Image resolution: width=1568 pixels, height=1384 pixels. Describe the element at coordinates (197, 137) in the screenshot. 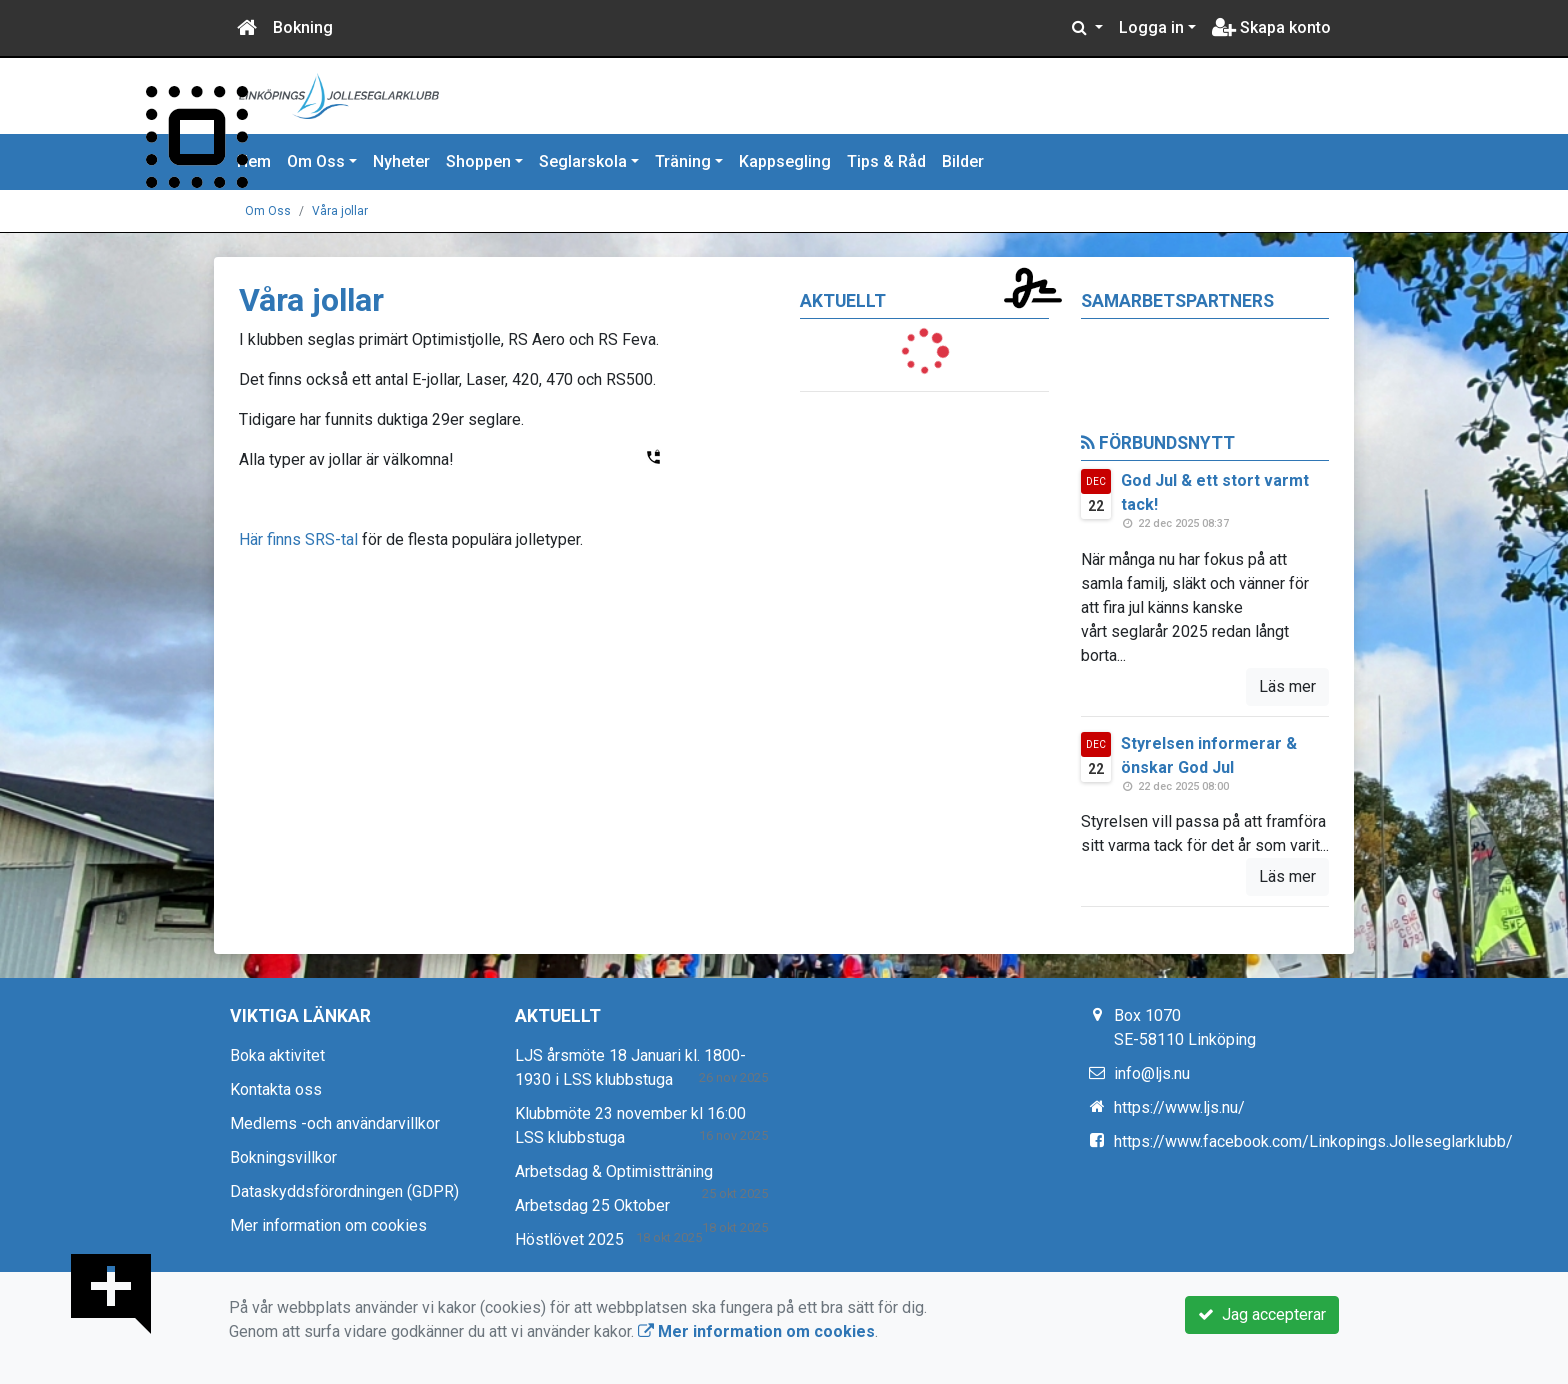

I see `select all items in the current view` at that location.